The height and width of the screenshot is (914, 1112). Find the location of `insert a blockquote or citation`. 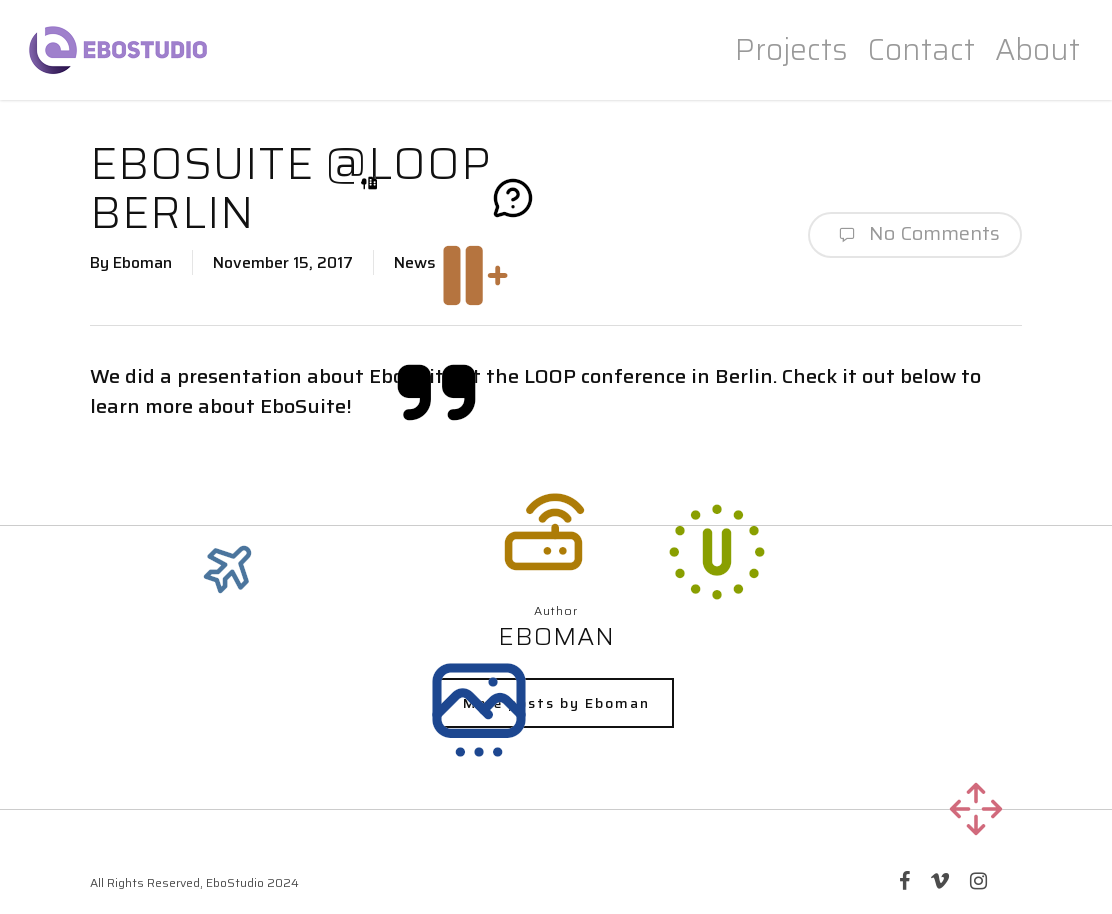

insert a blockquote or citation is located at coordinates (436, 392).